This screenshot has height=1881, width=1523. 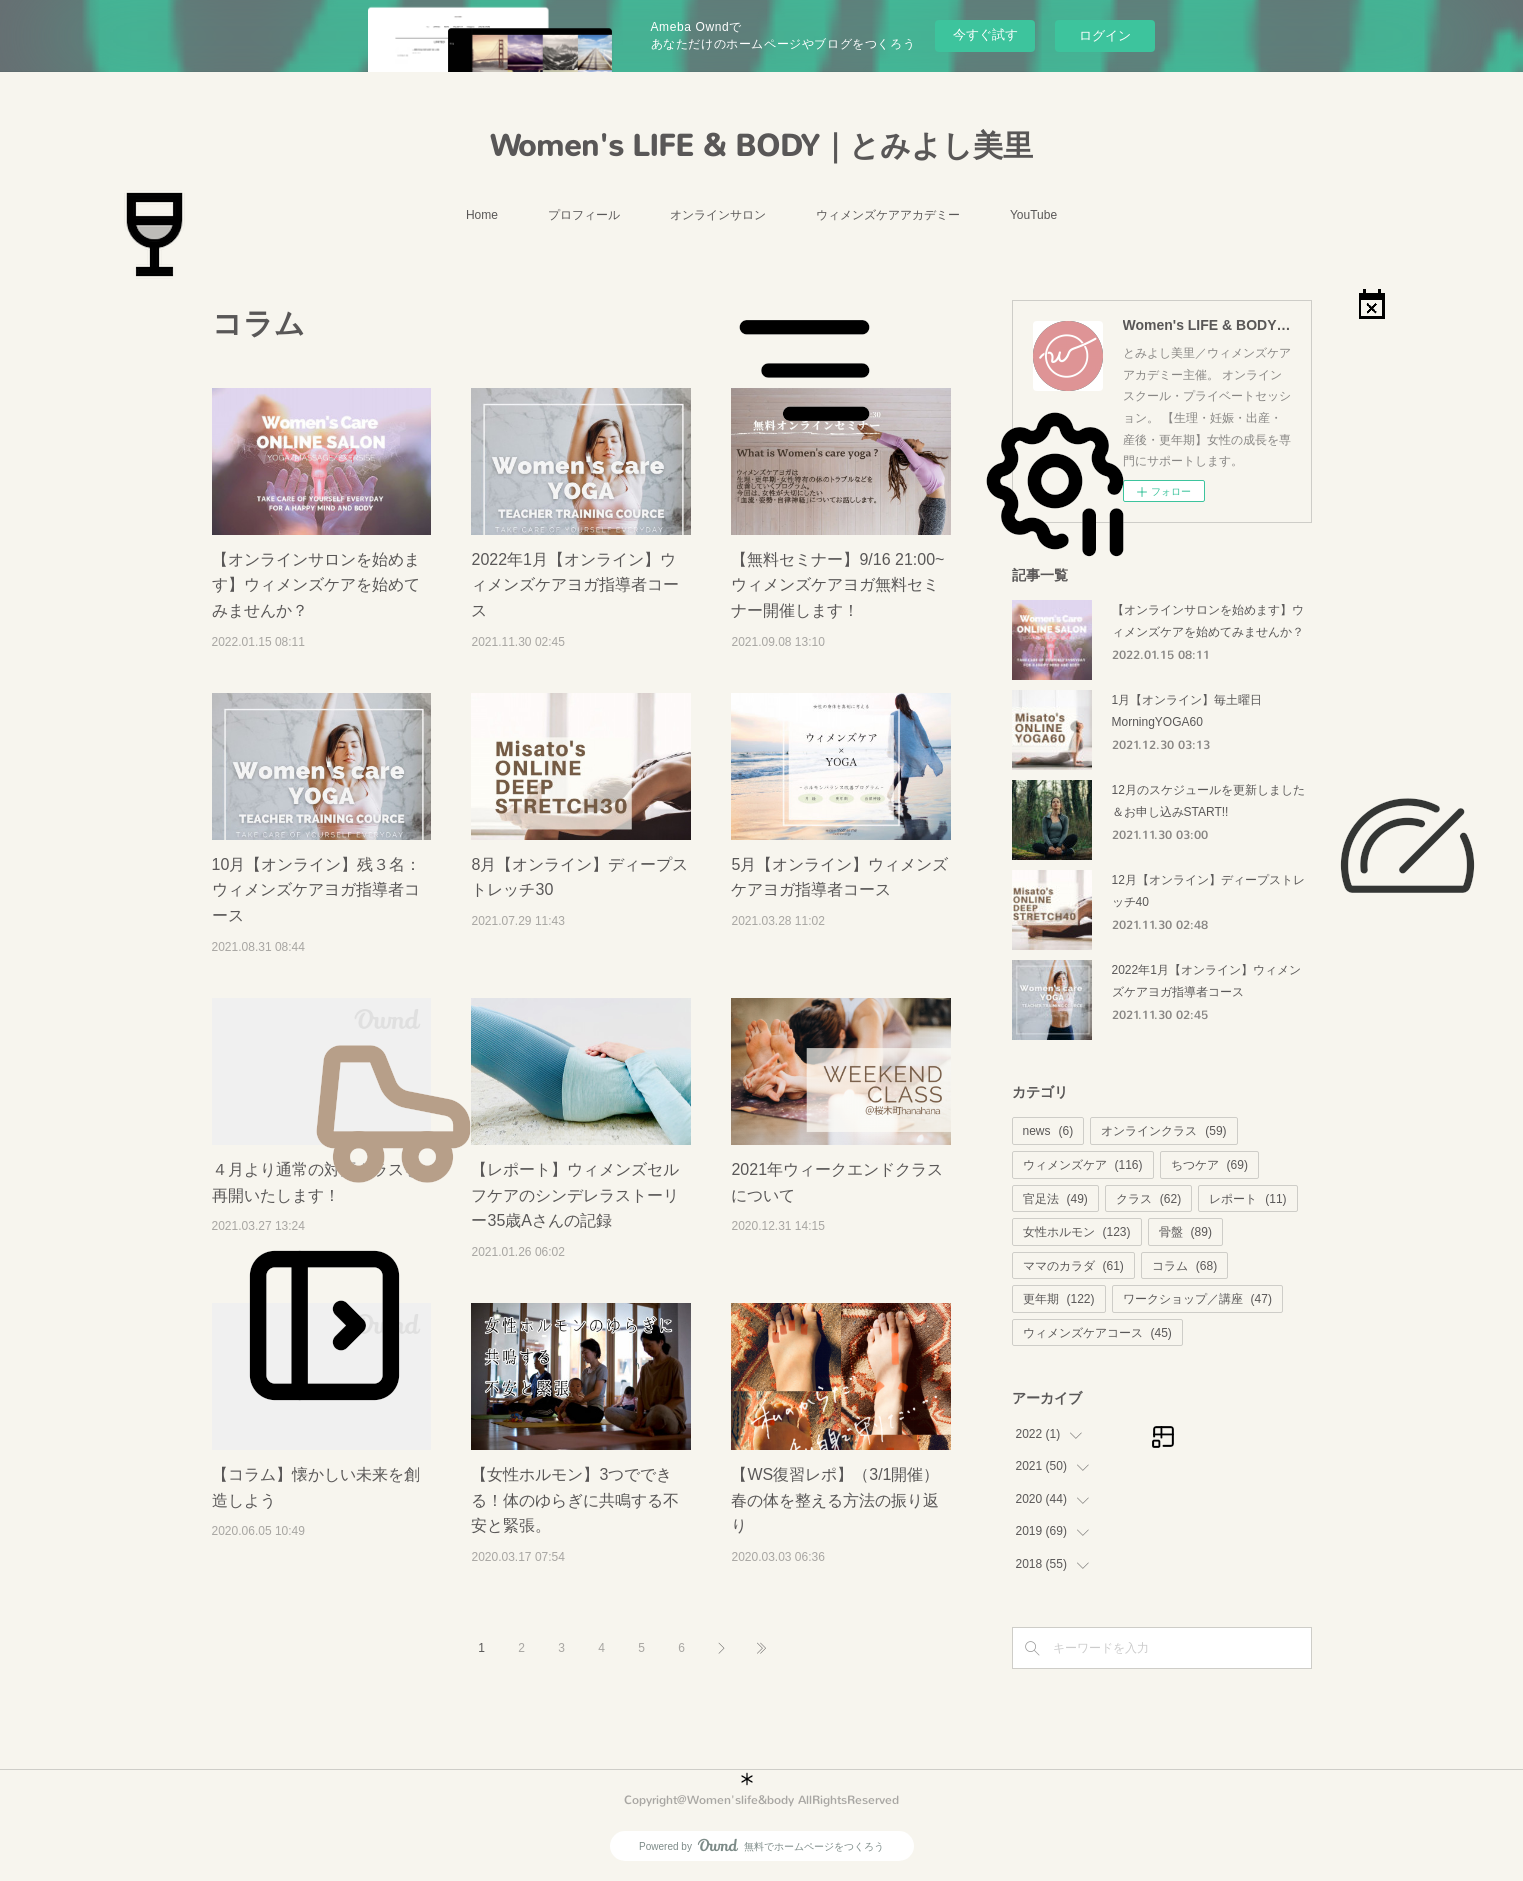 What do you see at coordinates (1055, 481) in the screenshot?
I see `pause settings synchronization` at bounding box center [1055, 481].